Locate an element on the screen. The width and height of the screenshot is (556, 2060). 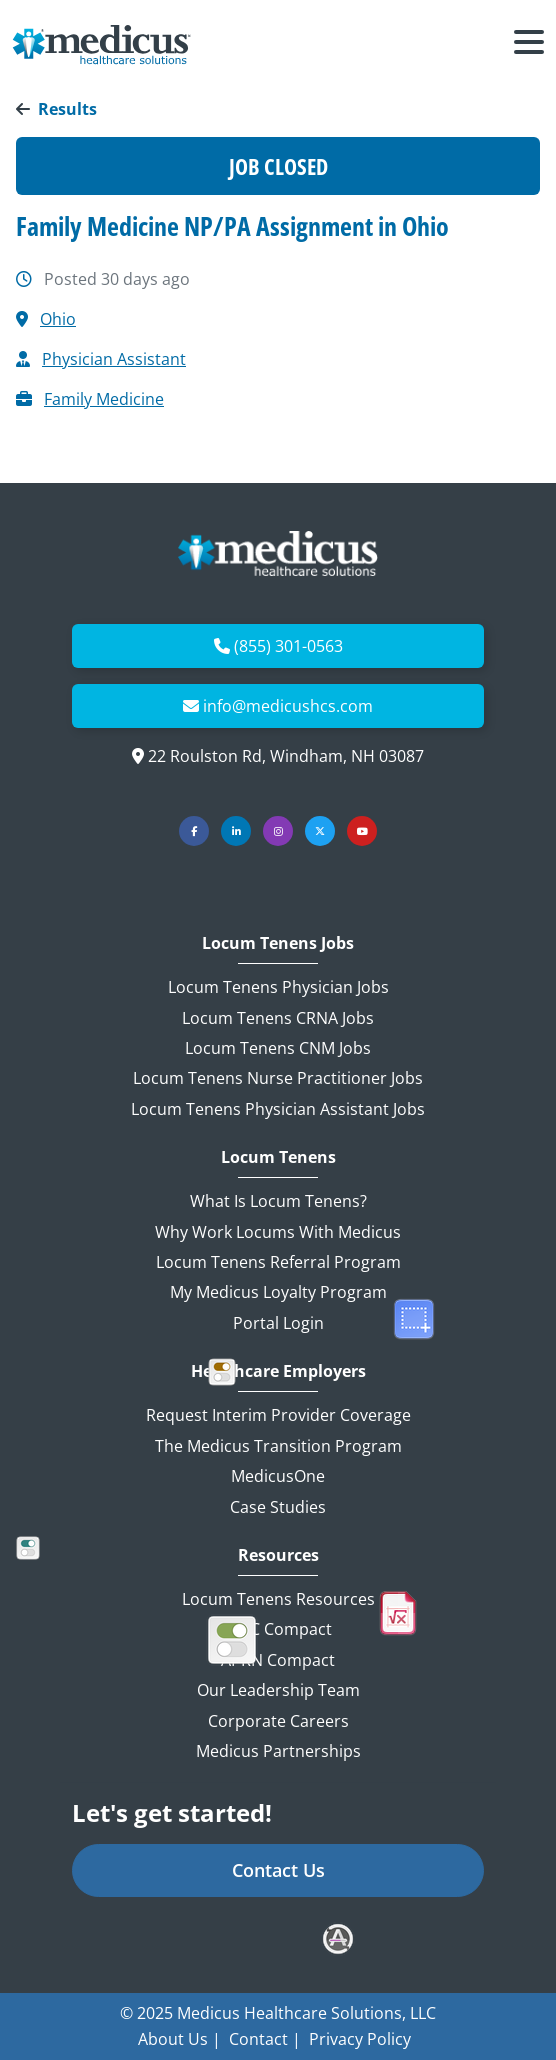
open system tweaks or settings customization is located at coordinates (222, 1372).